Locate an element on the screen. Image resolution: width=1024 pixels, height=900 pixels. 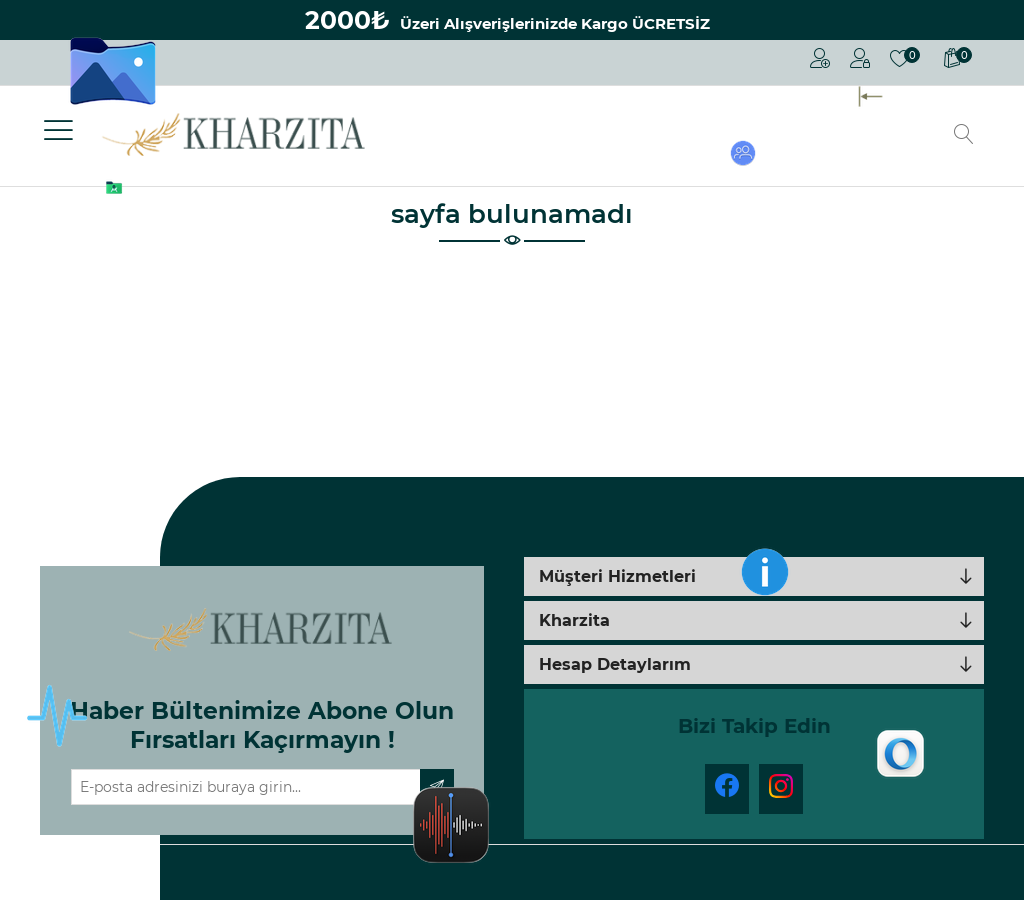
view system activity or performance trace is located at coordinates (57, 714).